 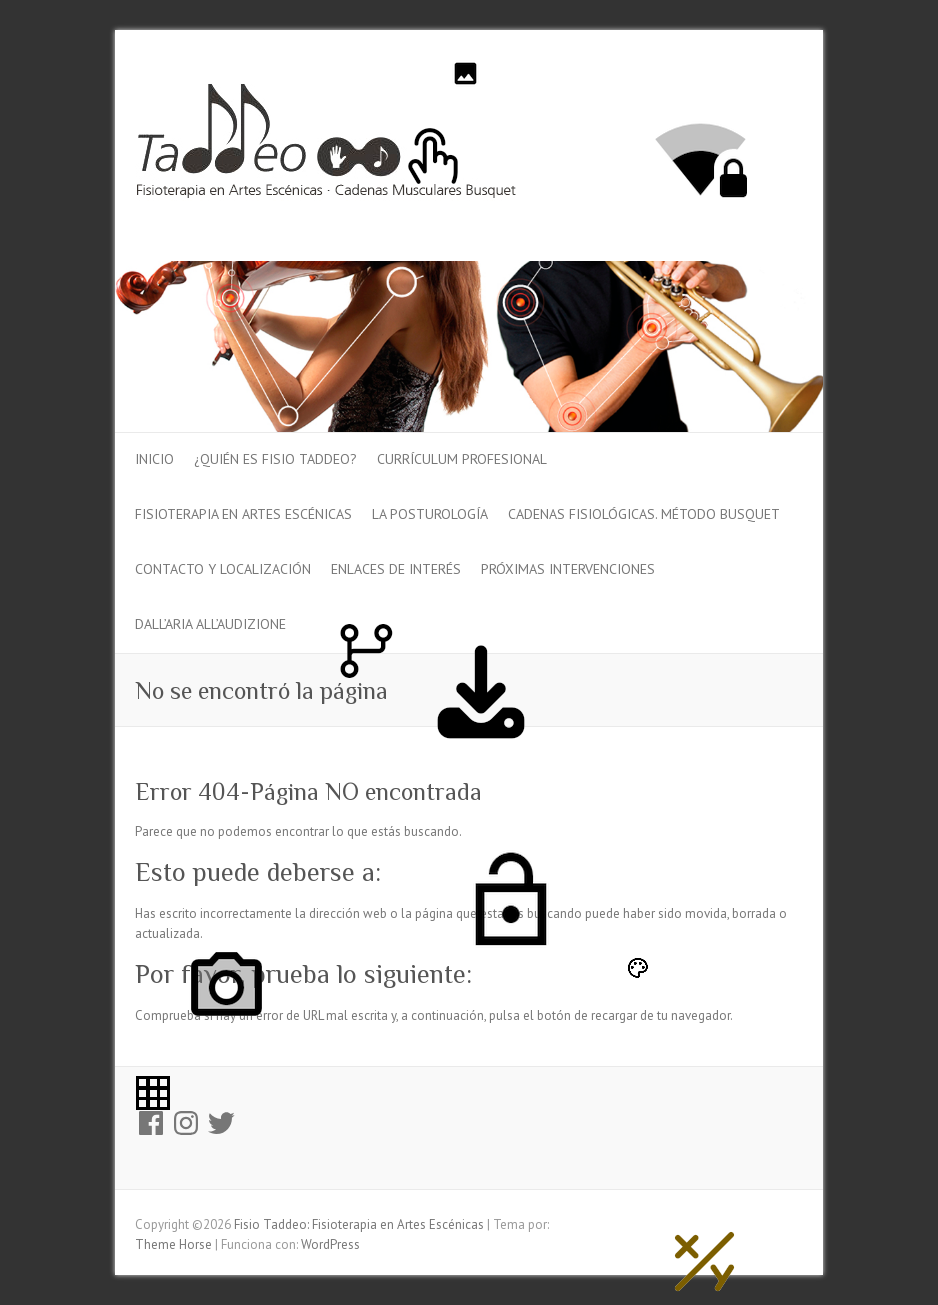 What do you see at coordinates (226, 987) in the screenshot?
I see `take a photo` at bounding box center [226, 987].